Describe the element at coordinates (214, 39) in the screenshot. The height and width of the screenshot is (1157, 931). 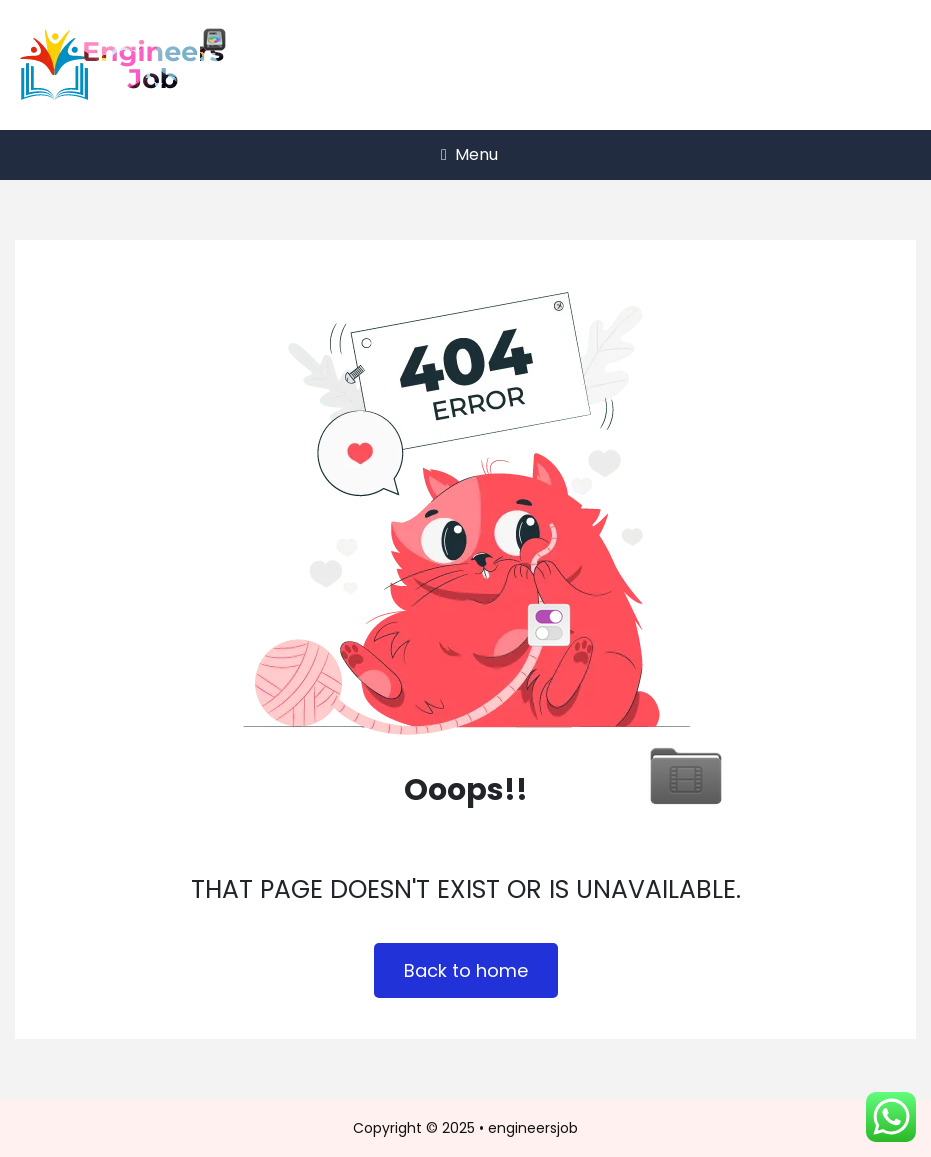
I see `open disk usage analyzer` at that location.